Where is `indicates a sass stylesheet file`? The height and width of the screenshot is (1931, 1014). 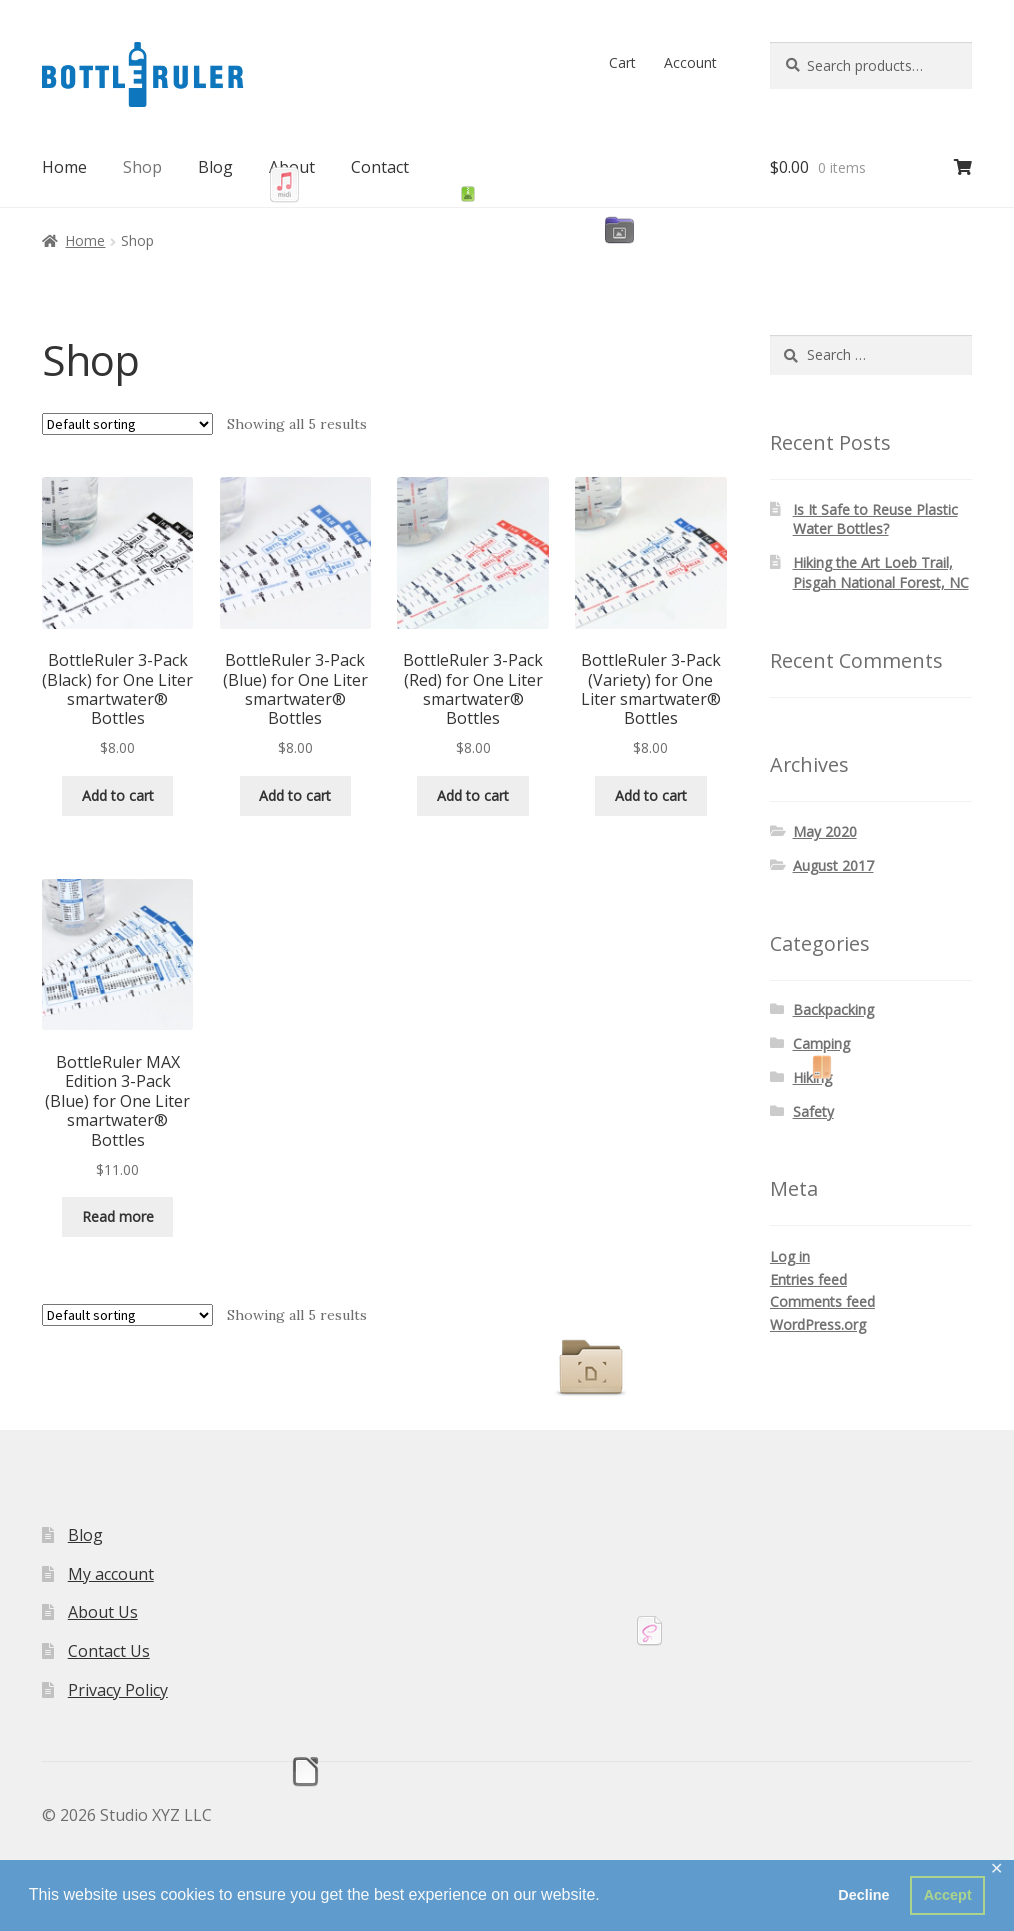 indicates a sass stylesheet file is located at coordinates (649, 1630).